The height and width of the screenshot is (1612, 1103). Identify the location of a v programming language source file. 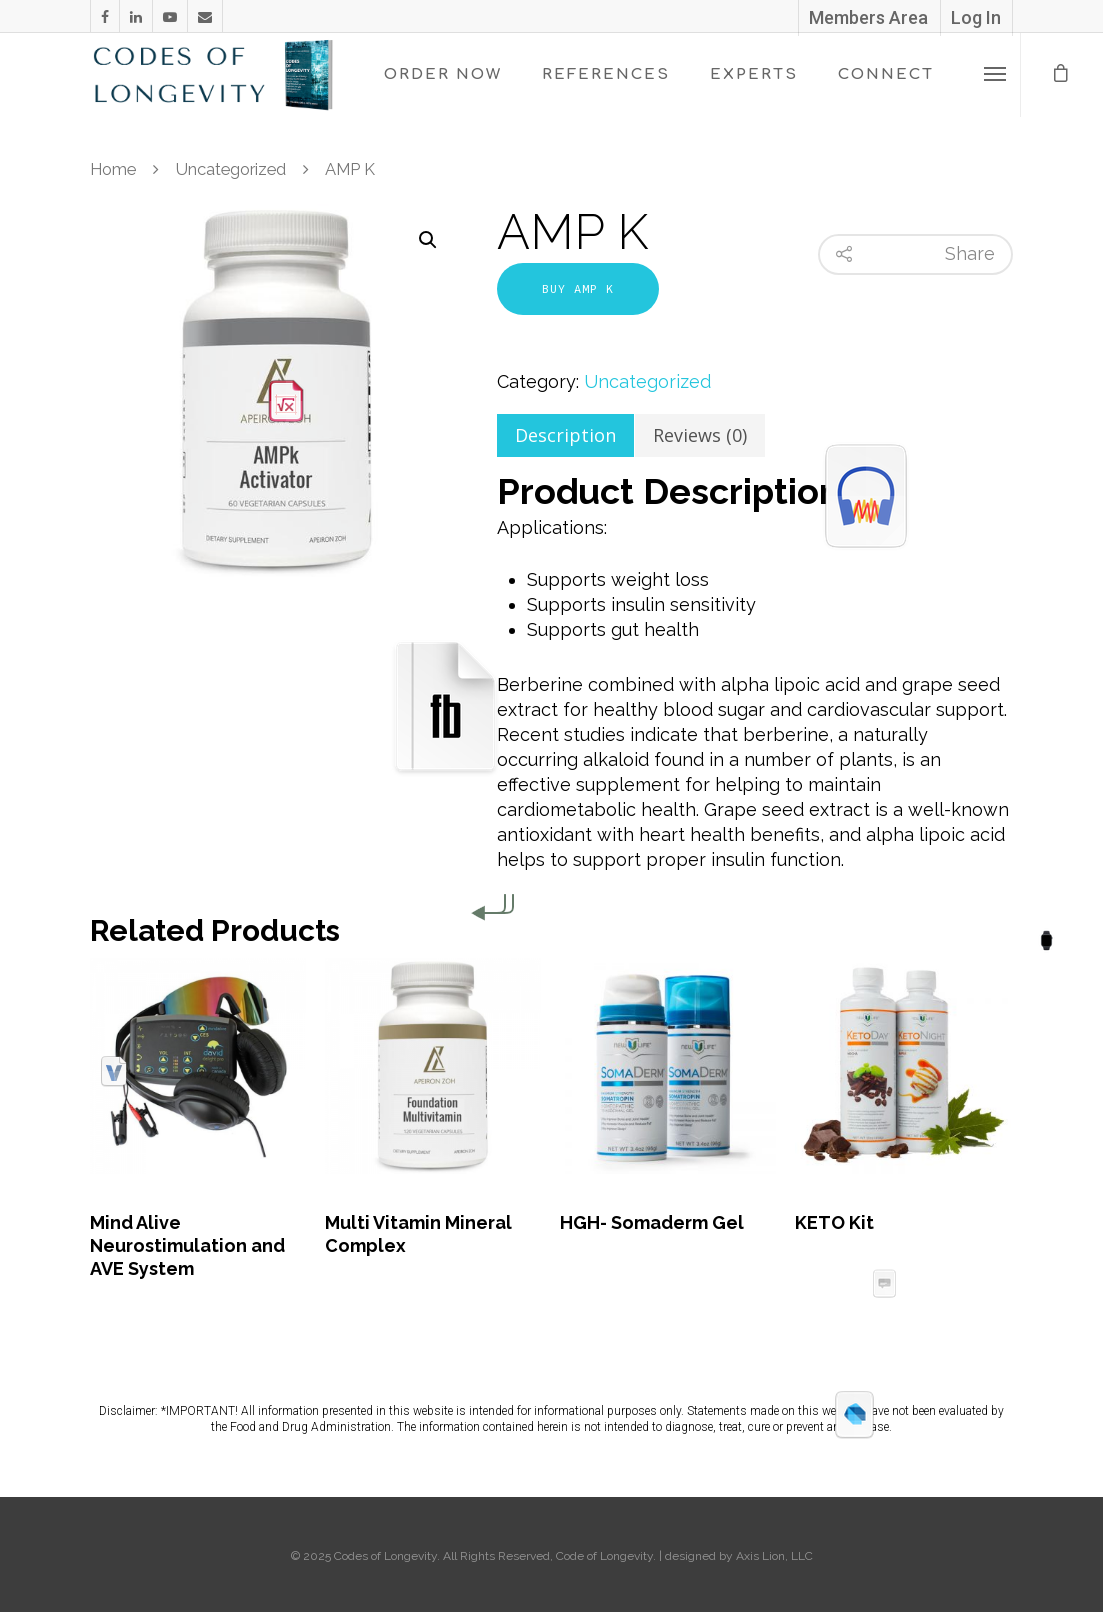
(114, 1071).